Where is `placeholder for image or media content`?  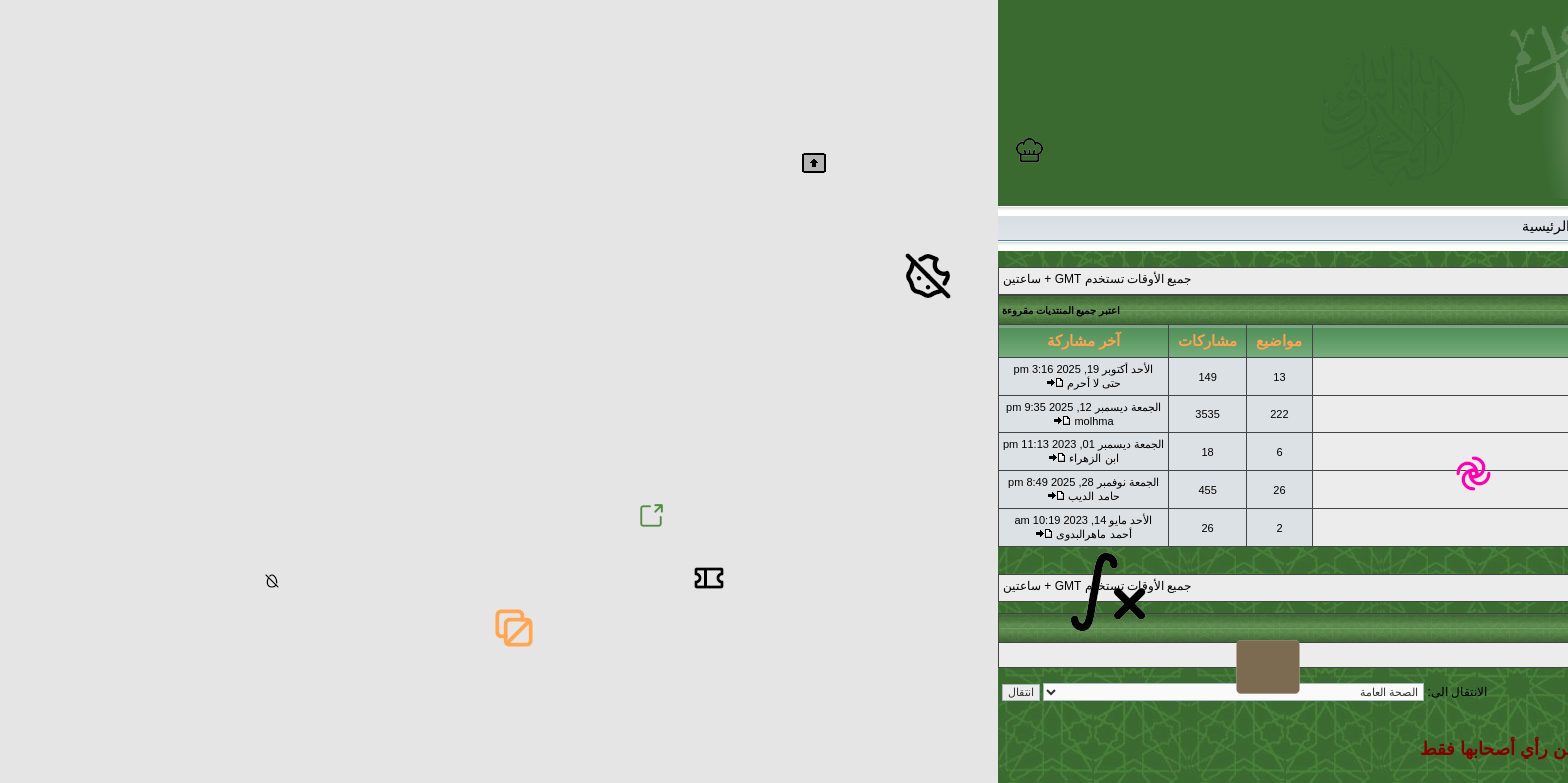
placeholder for image or media content is located at coordinates (1268, 667).